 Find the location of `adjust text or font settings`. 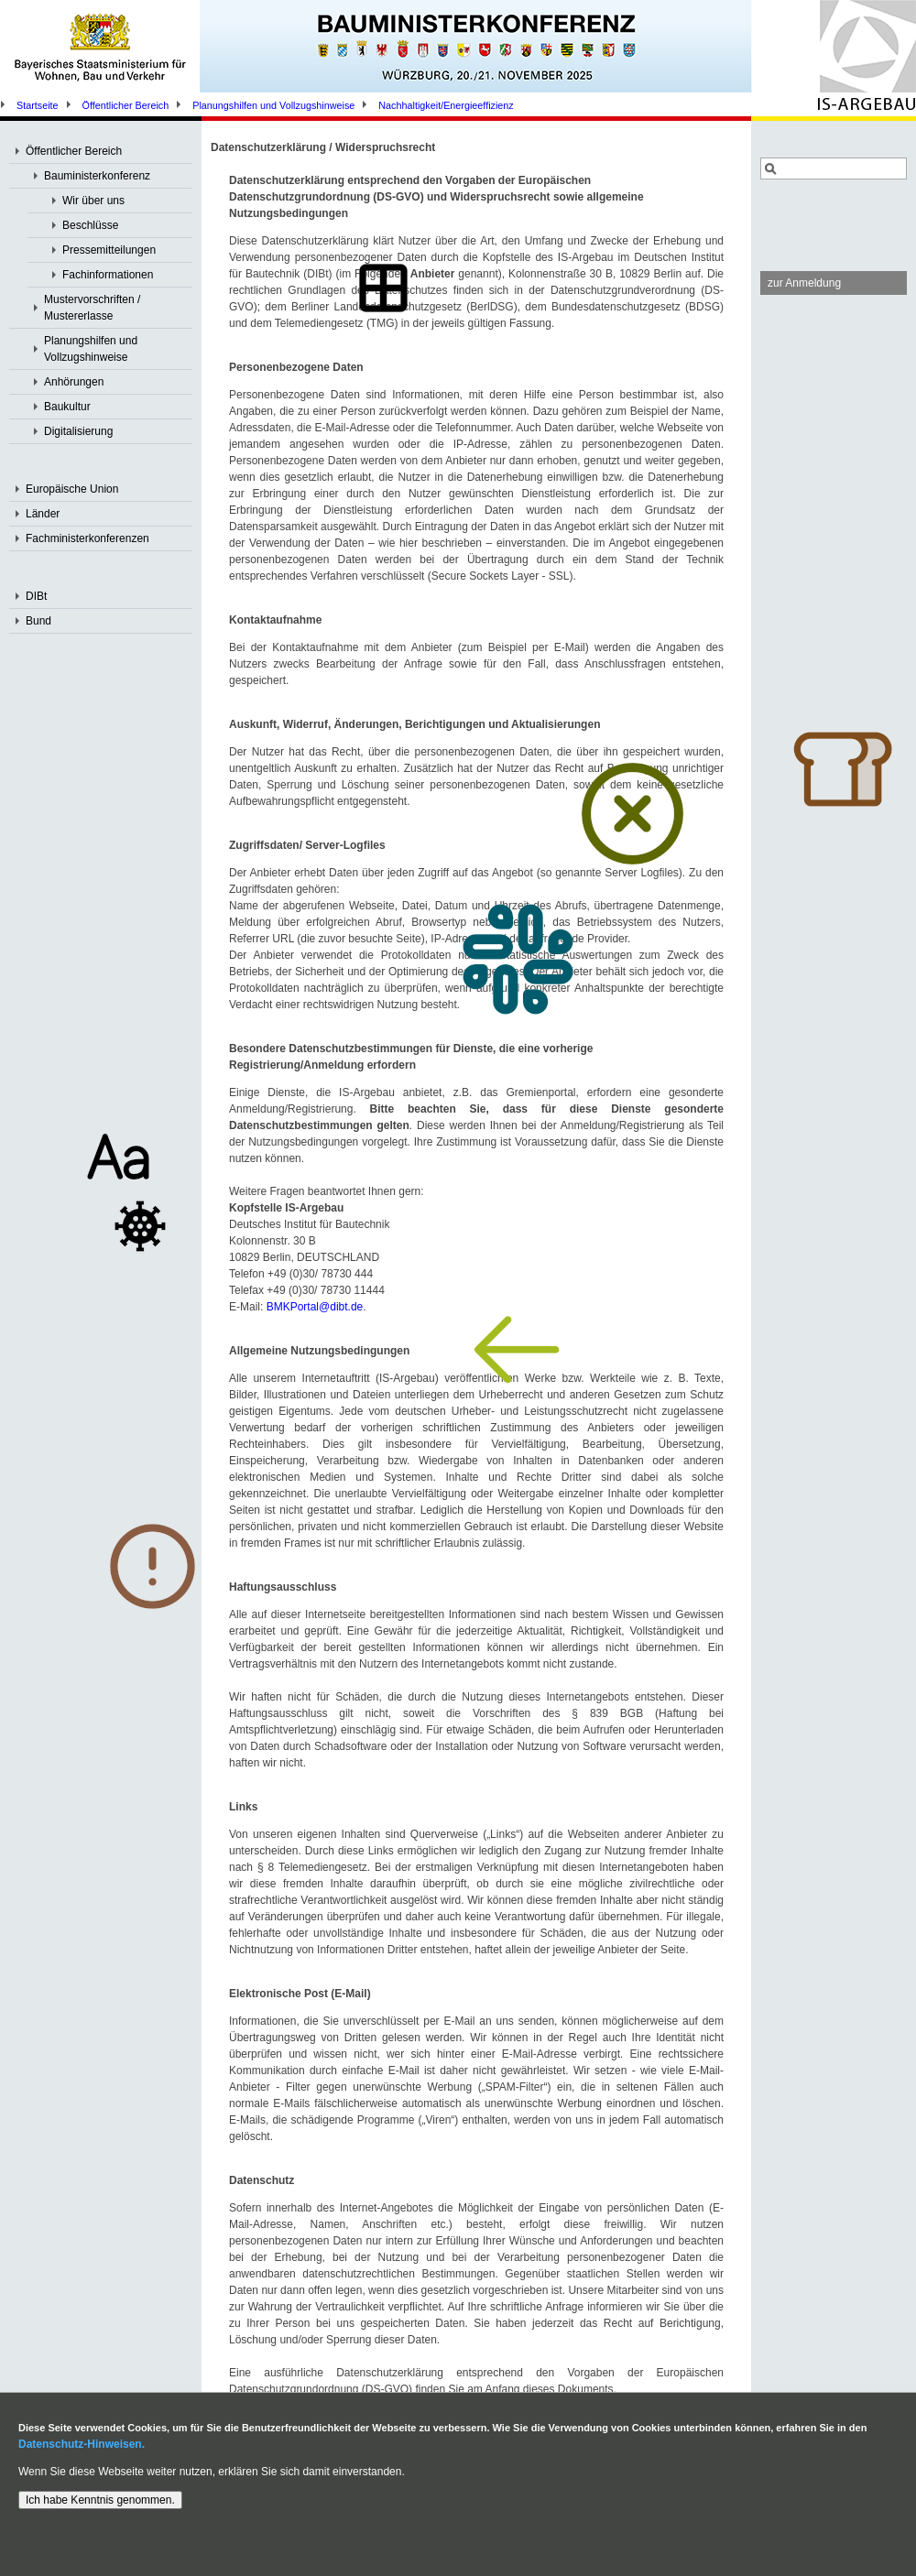

adjust text or font settings is located at coordinates (118, 1157).